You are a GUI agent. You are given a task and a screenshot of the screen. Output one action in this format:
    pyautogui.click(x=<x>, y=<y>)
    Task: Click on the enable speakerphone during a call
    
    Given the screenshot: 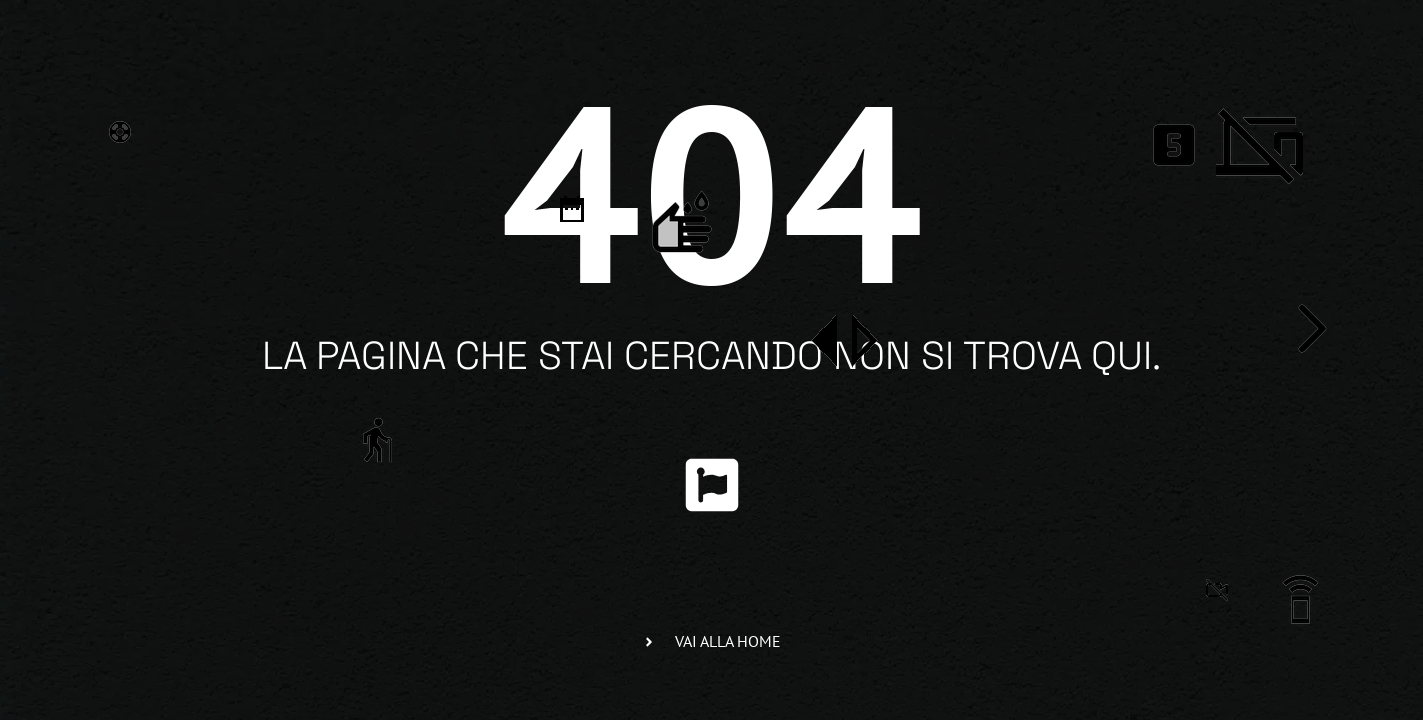 What is the action you would take?
    pyautogui.click(x=1300, y=600)
    